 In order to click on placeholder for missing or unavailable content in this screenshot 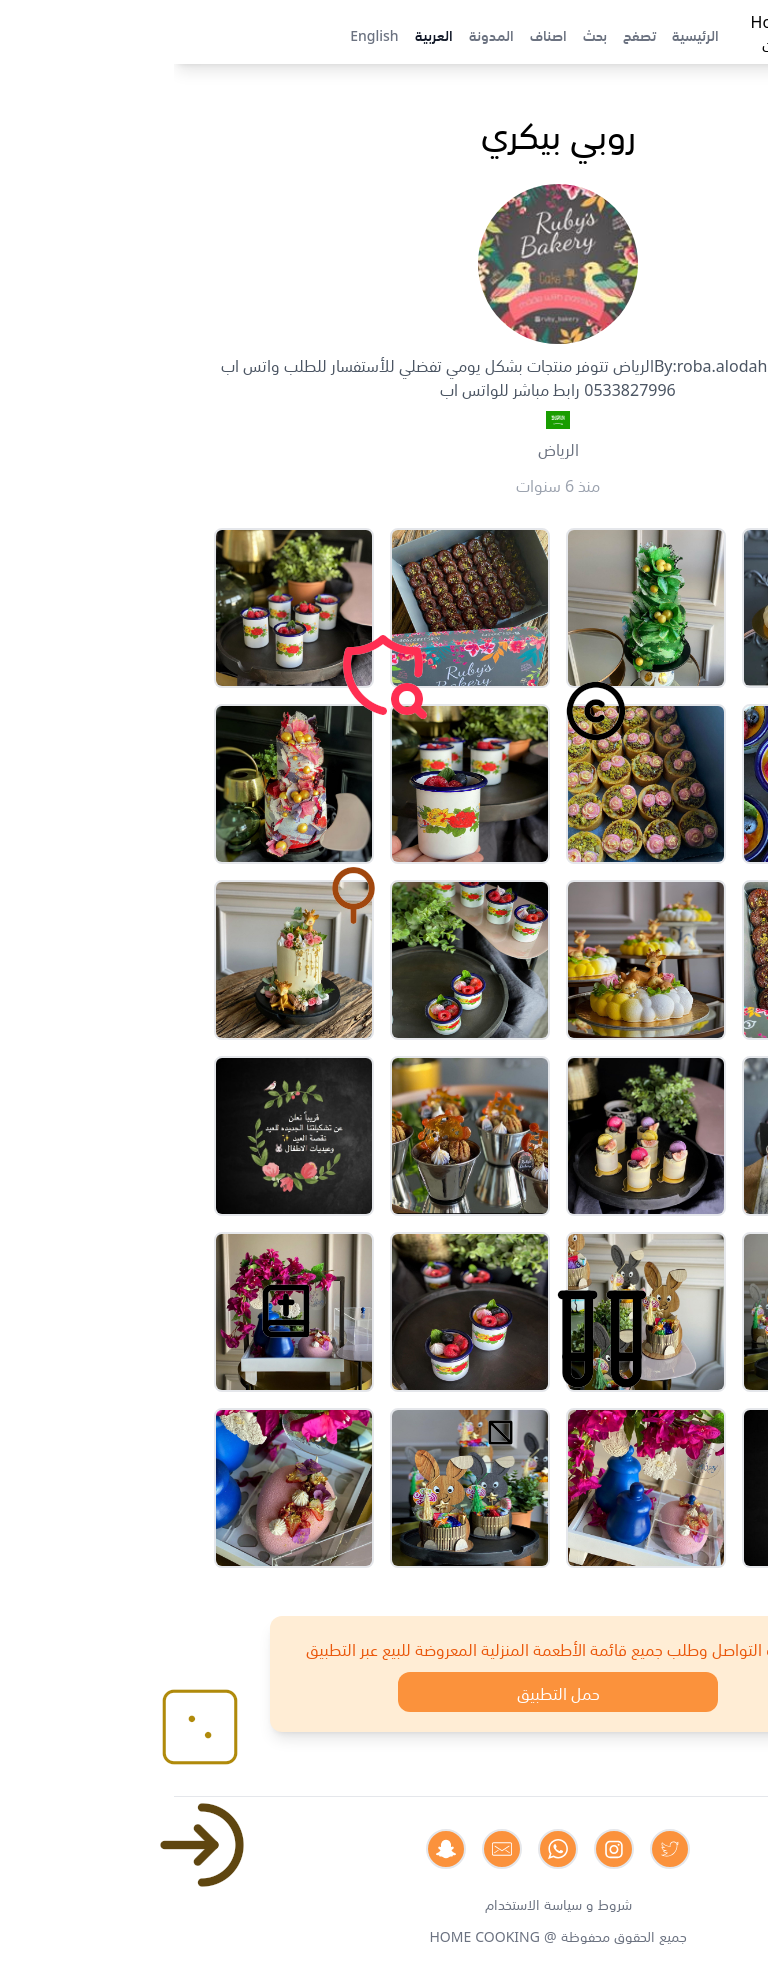, I will do `click(500, 1432)`.